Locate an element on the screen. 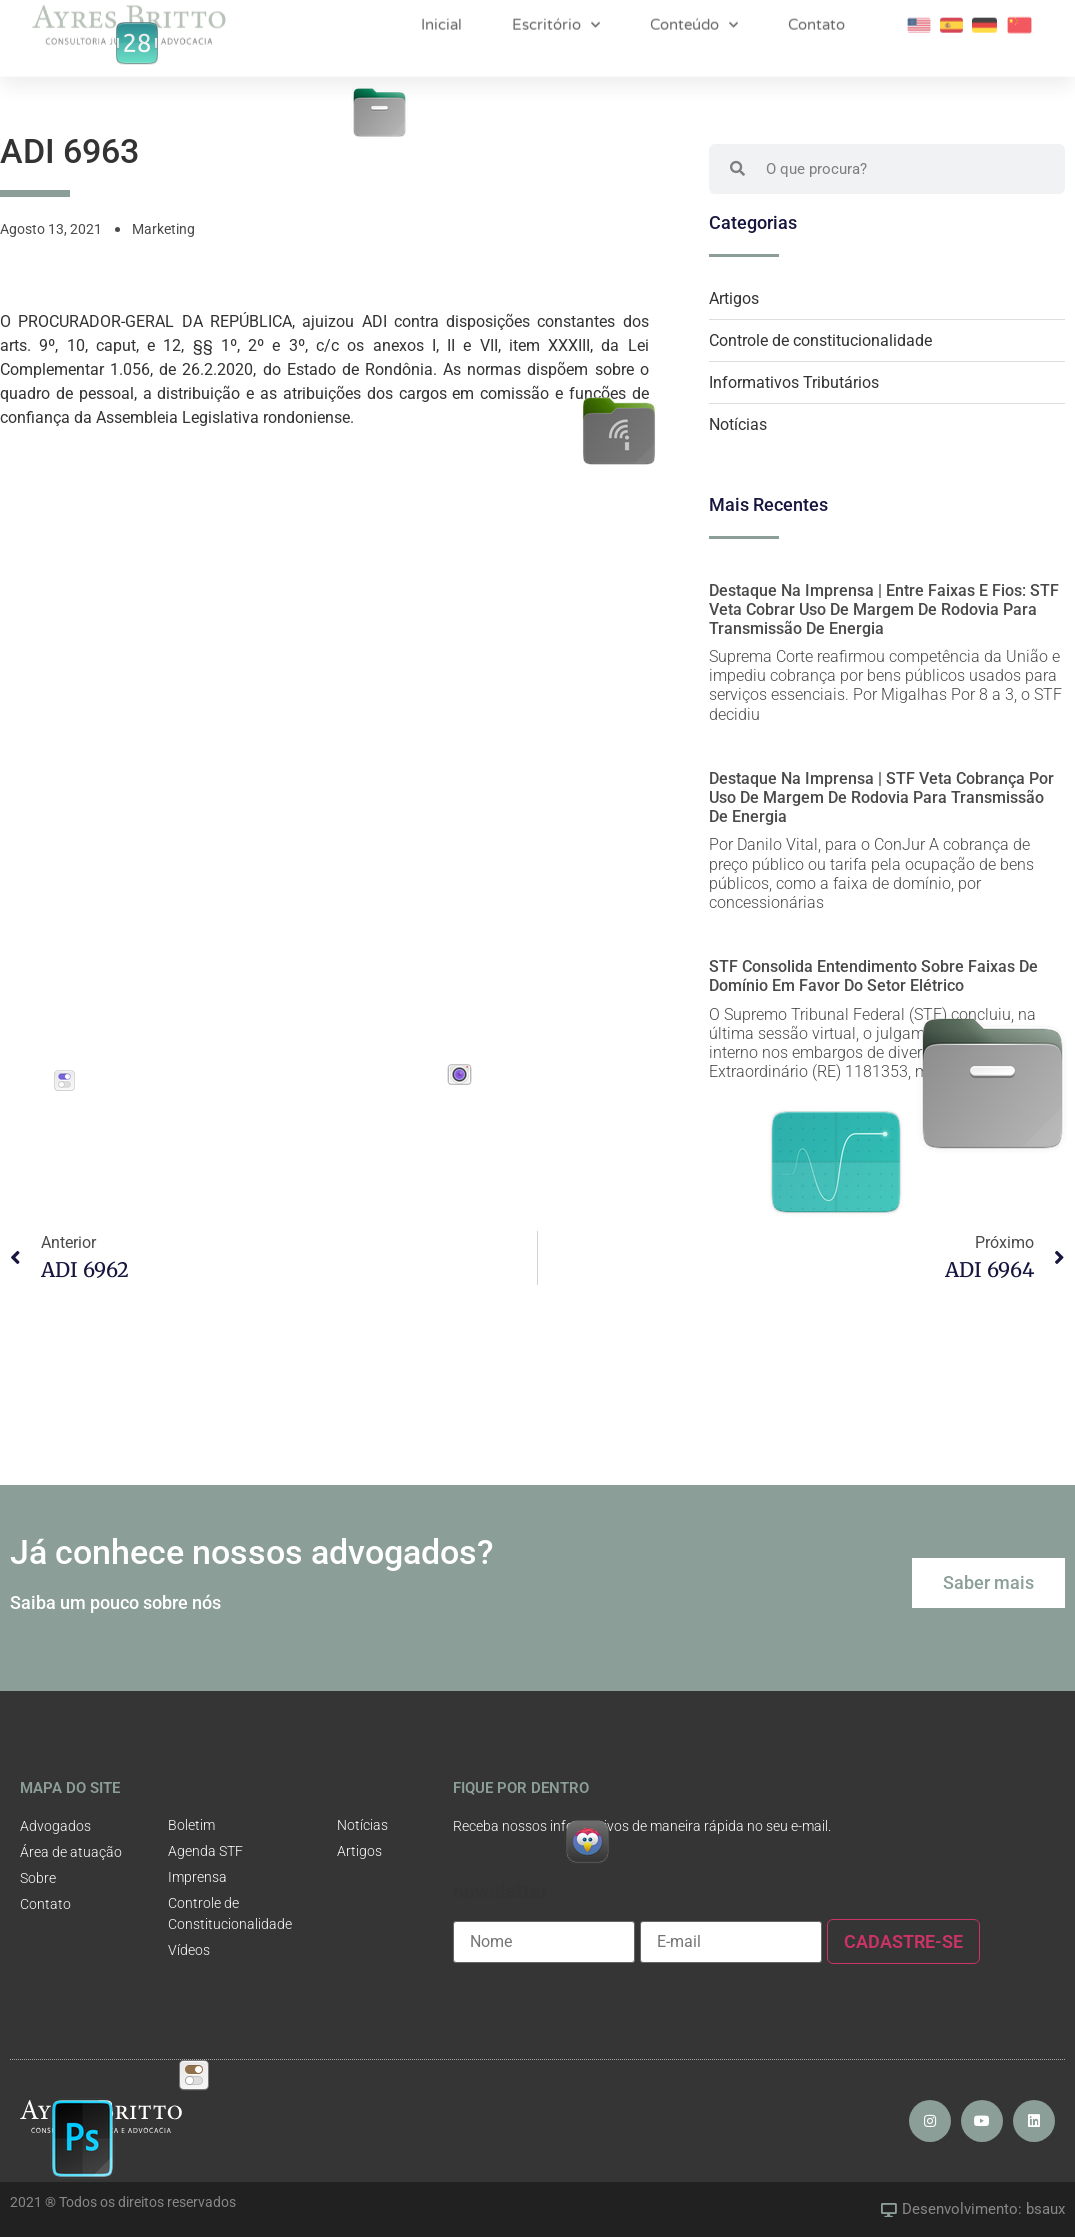 The height and width of the screenshot is (2237, 1075). open the file manager application is located at coordinates (992, 1083).